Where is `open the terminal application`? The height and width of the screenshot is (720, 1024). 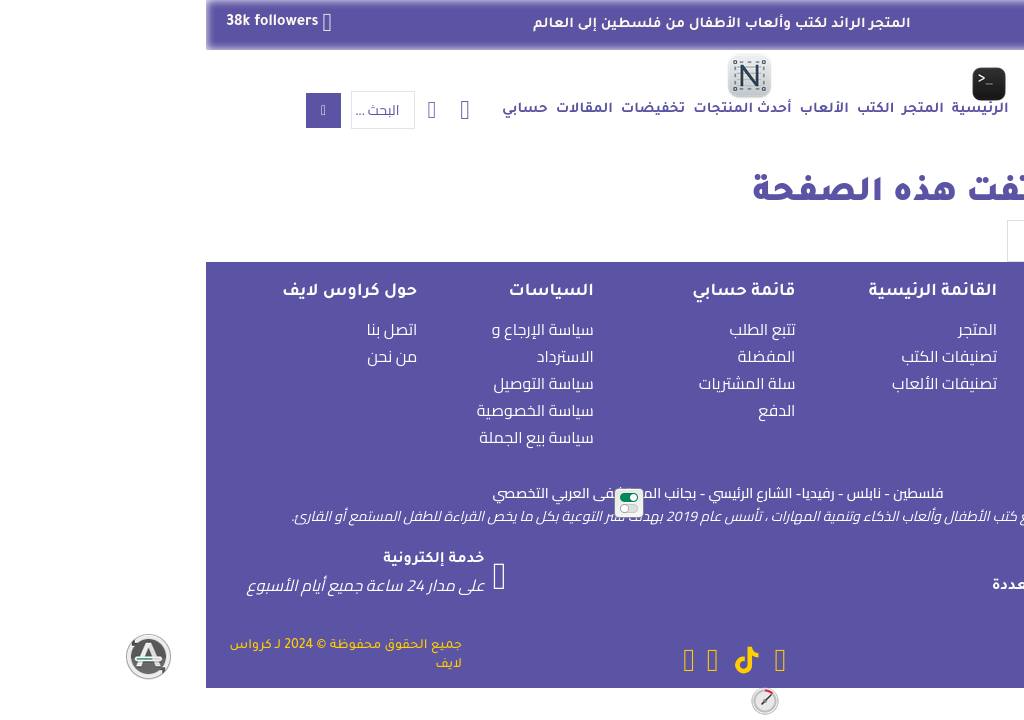 open the terminal application is located at coordinates (989, 84).